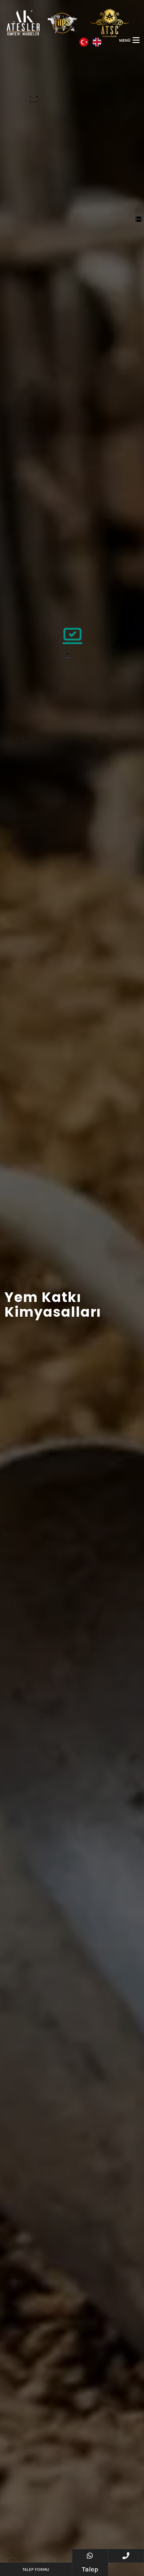 The image size is (144, 2576). I want to click on access video or film content, so click(139, 219).